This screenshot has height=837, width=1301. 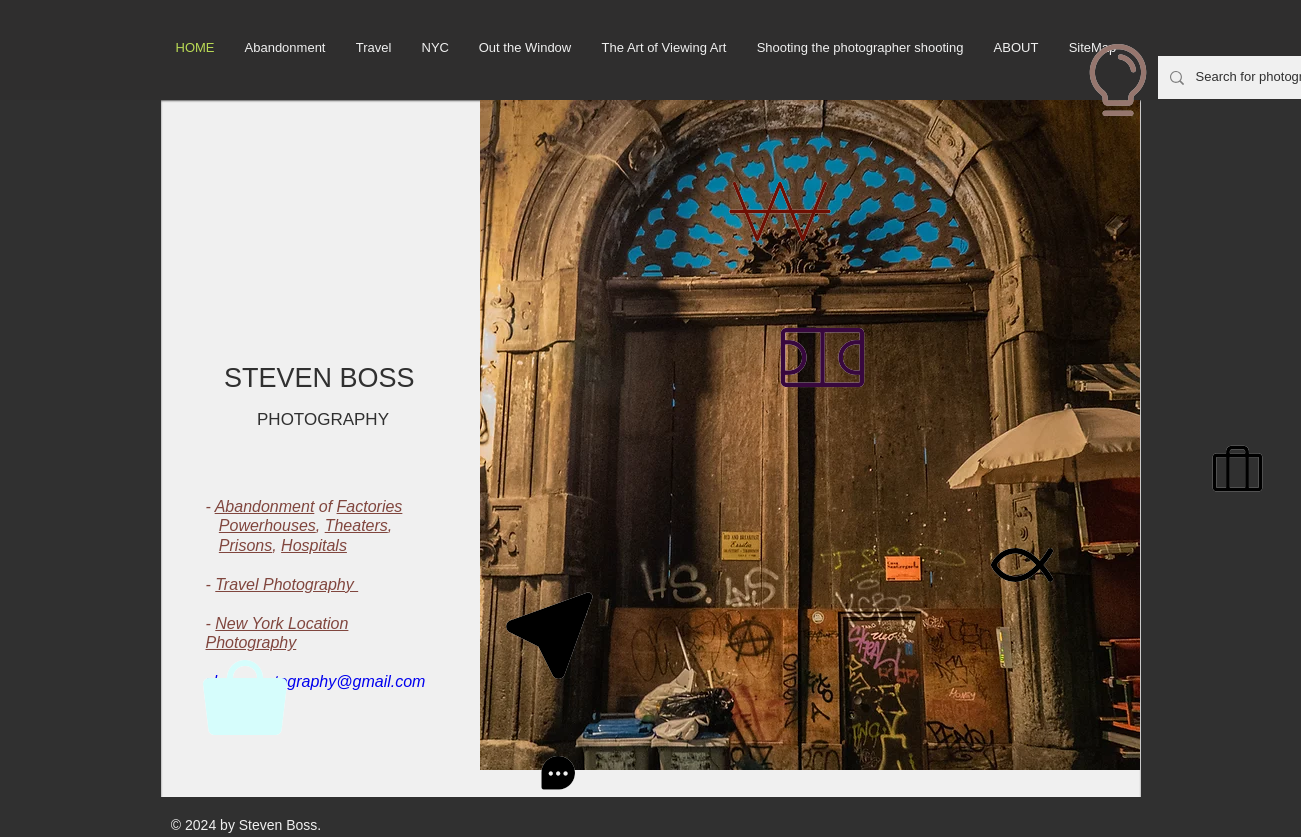 I want to click on indicates south korean won currency, so click(x=780, y=208).